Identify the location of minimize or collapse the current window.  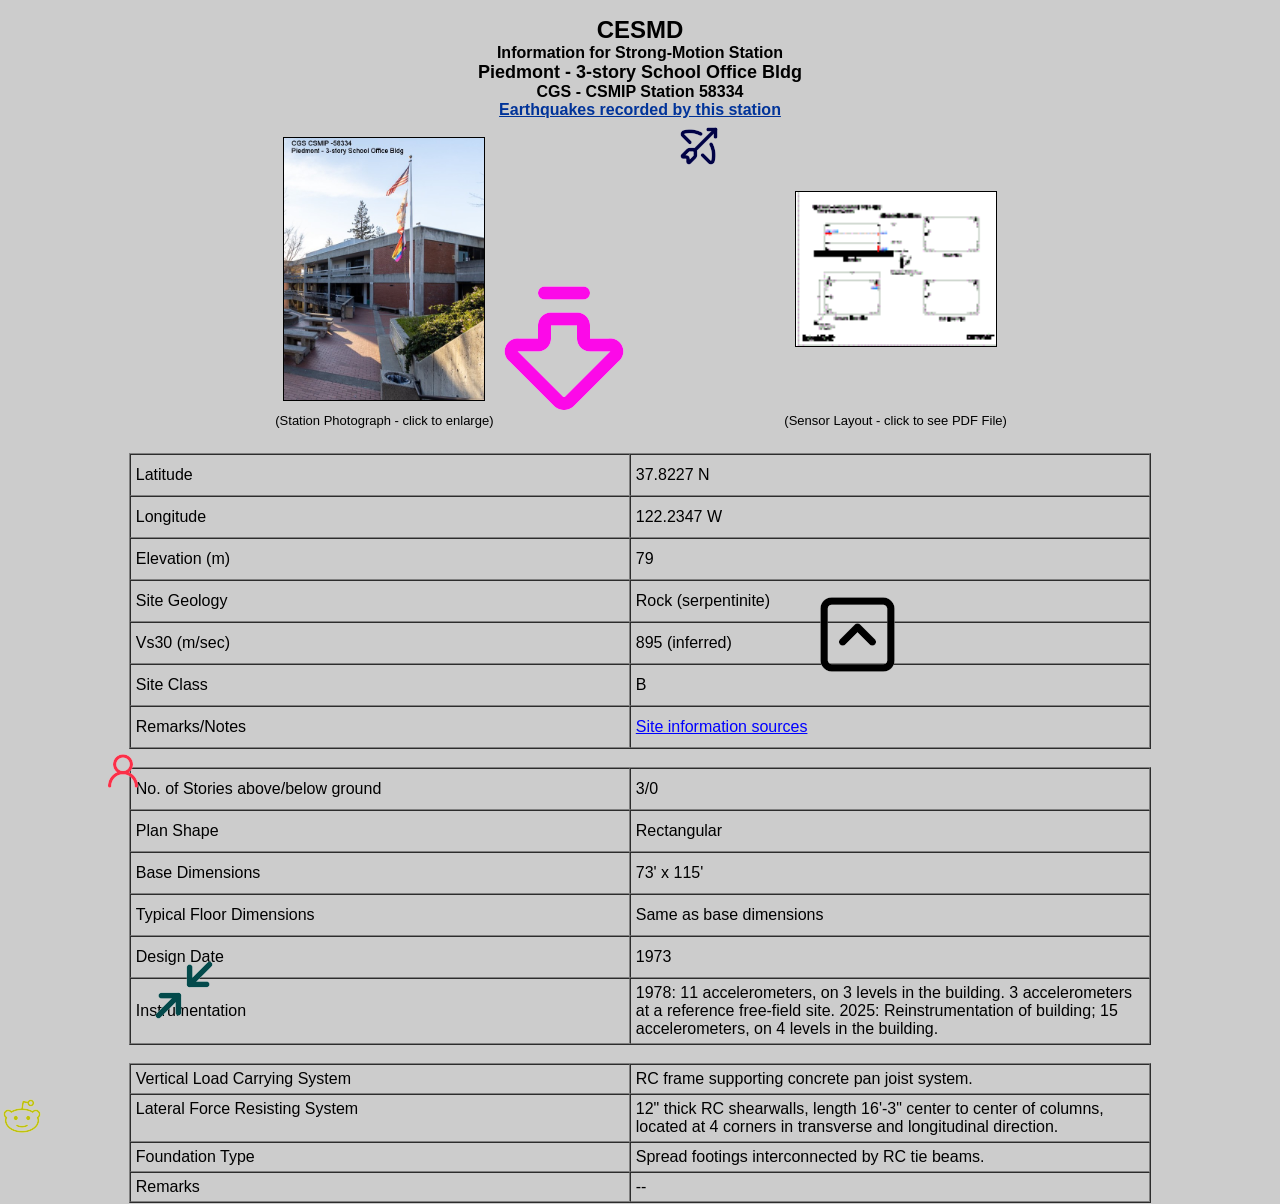
(184, 990).